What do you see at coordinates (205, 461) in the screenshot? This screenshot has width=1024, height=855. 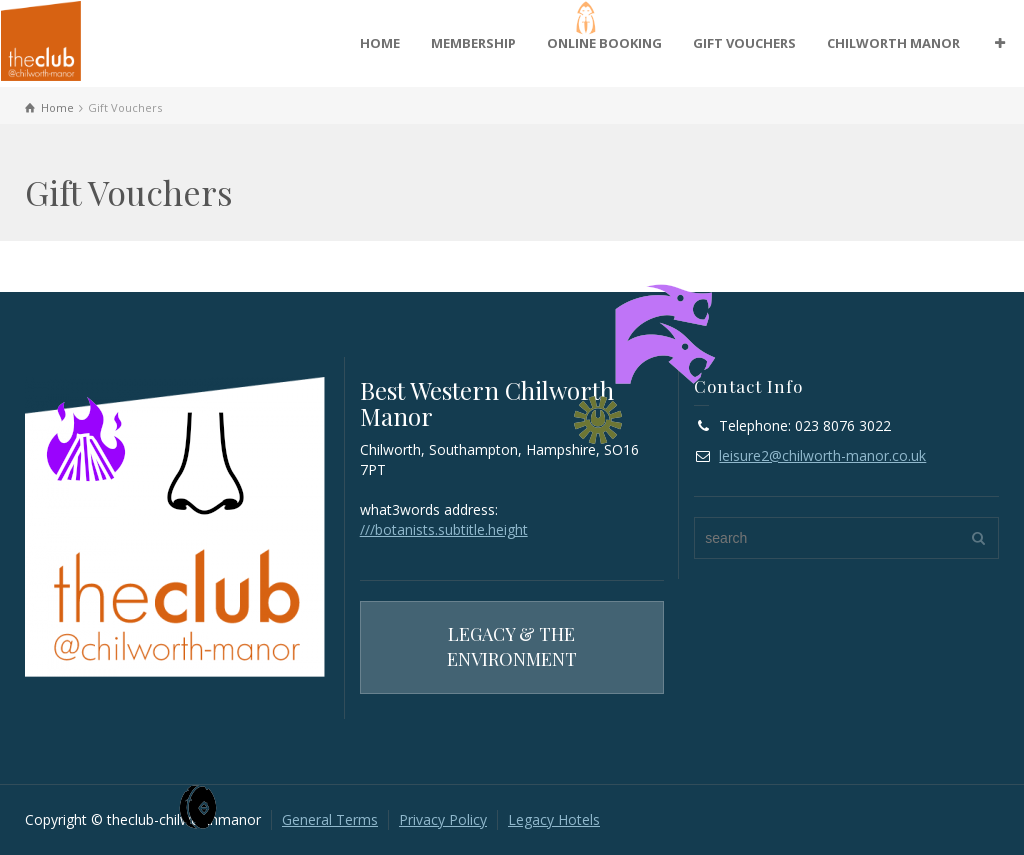 I see `access nose or smell-related settings` at bounding box center [205, 461].